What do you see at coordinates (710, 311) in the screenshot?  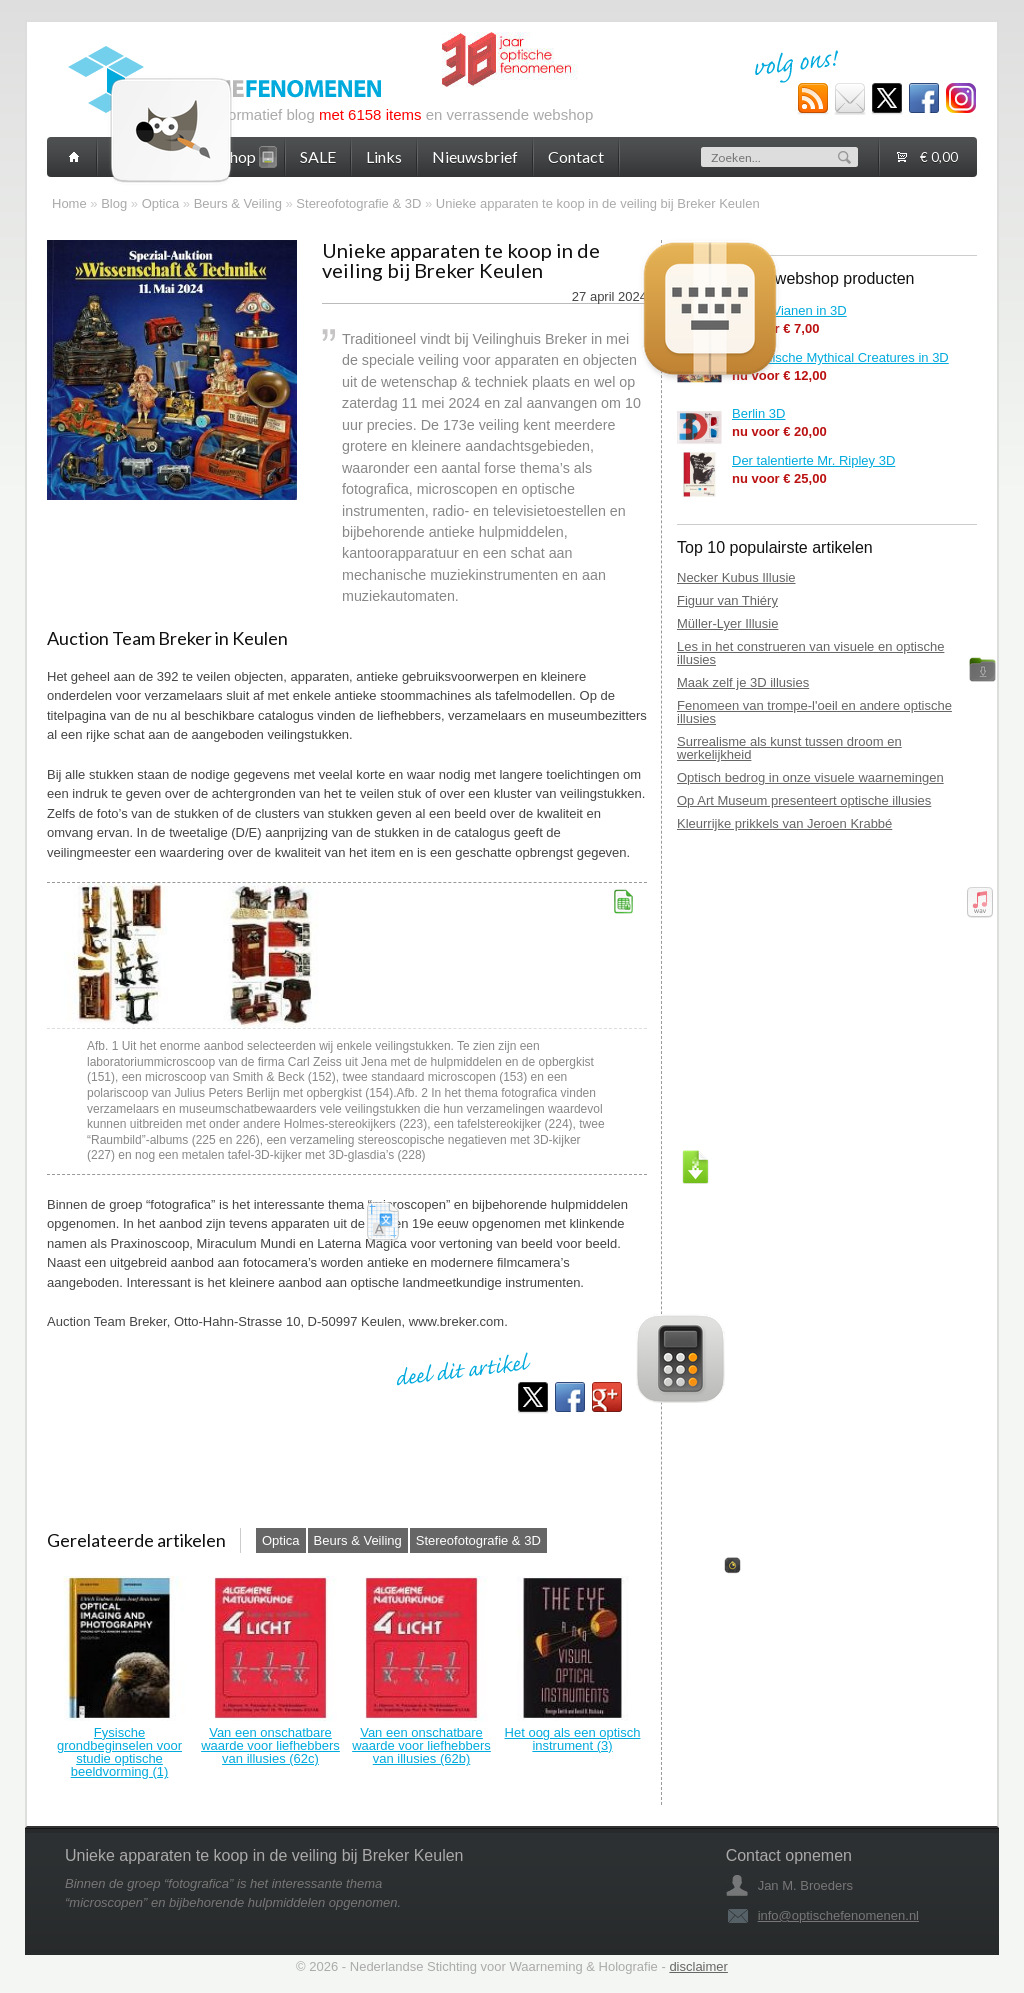 I see `input source or keyboard layout settings file` at bounding box center [710, 311].